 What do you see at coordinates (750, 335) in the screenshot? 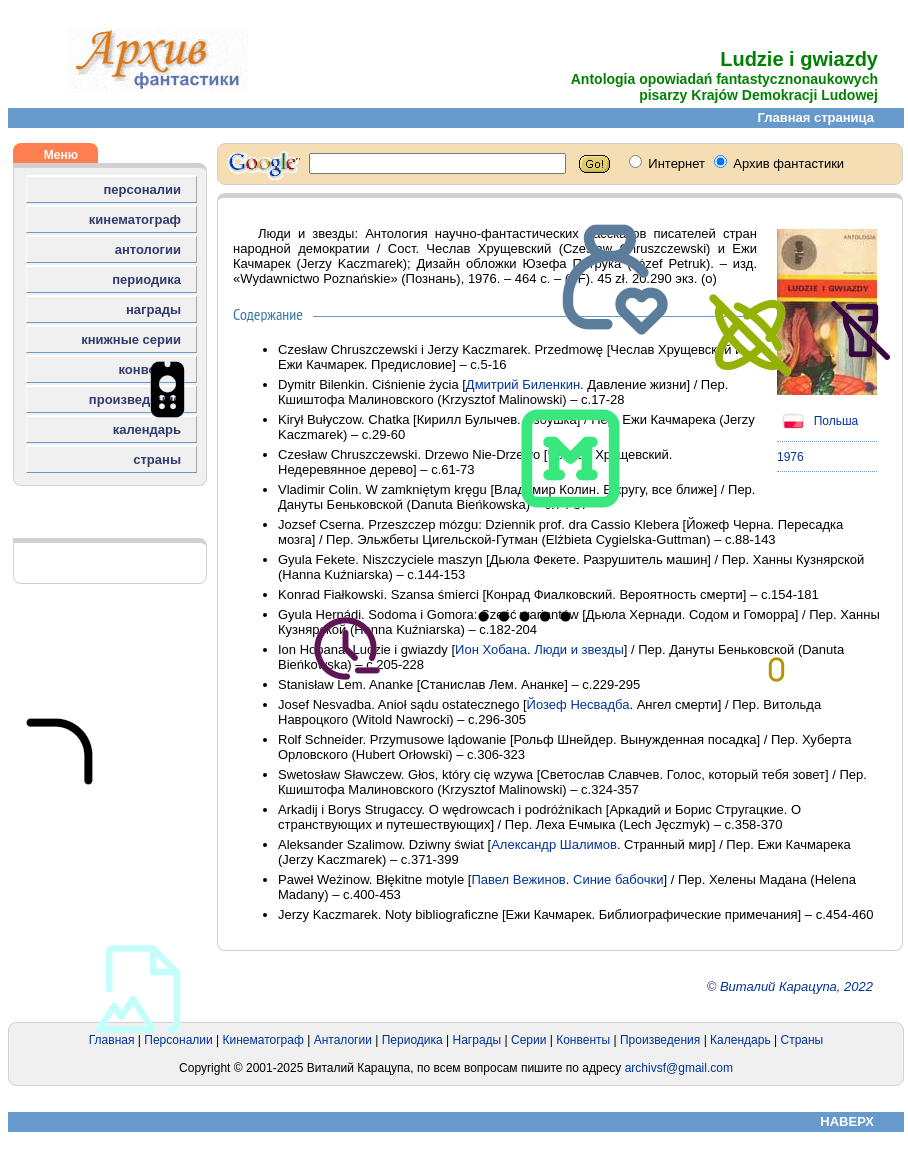
I see `disable atomic or molecular view` at bounding box center [750, 335].